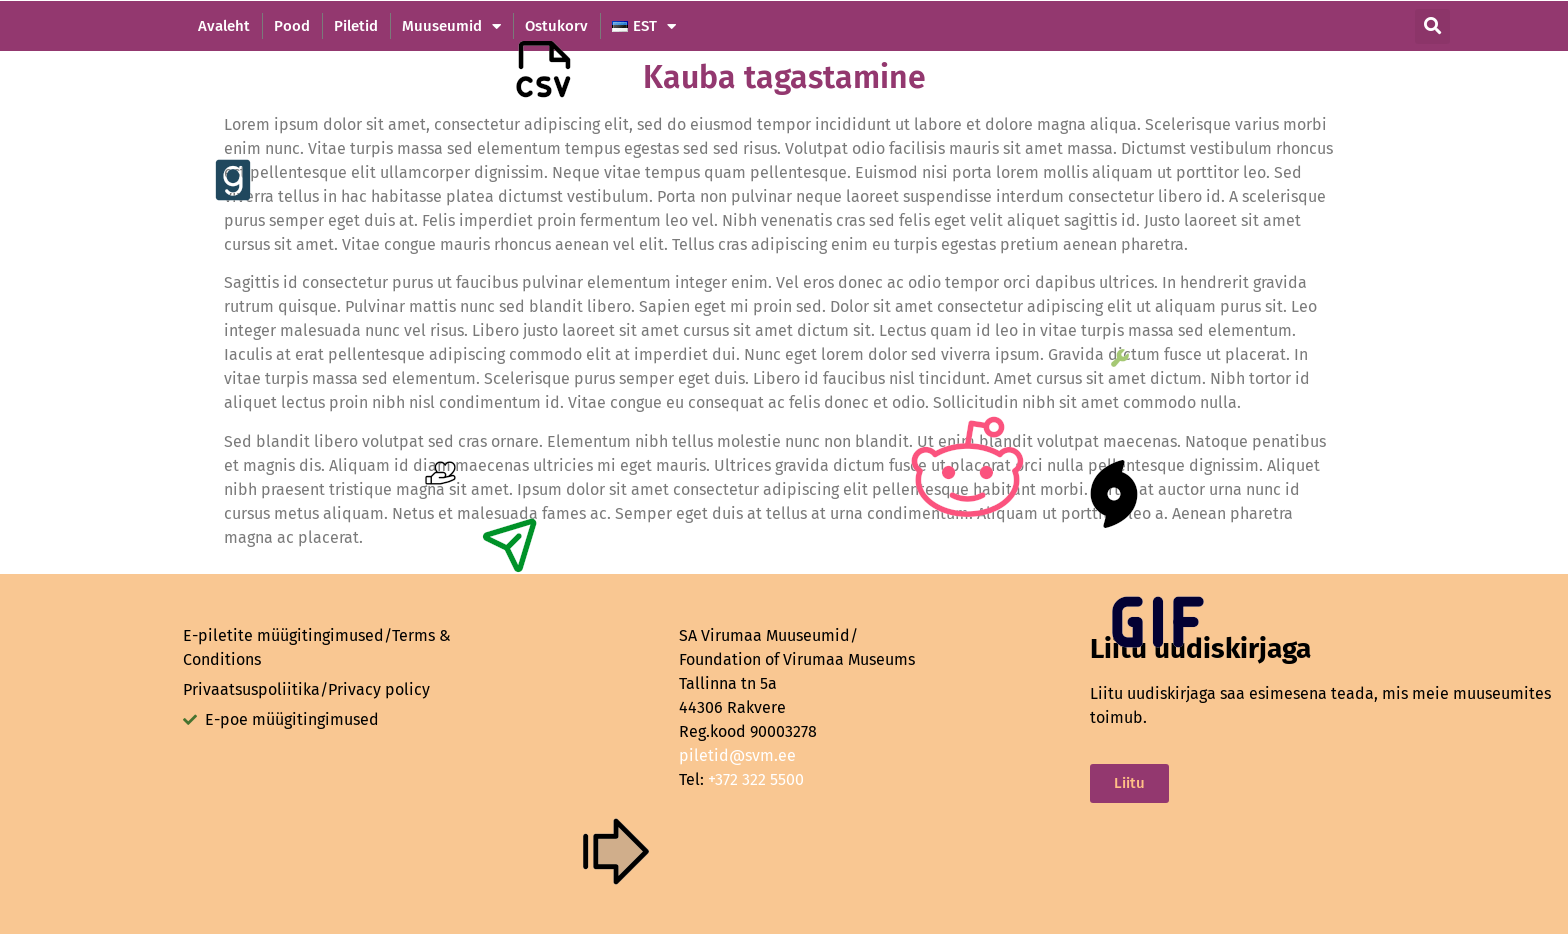  I want to click on donate or make a charitable contribution, so click(441, 473).